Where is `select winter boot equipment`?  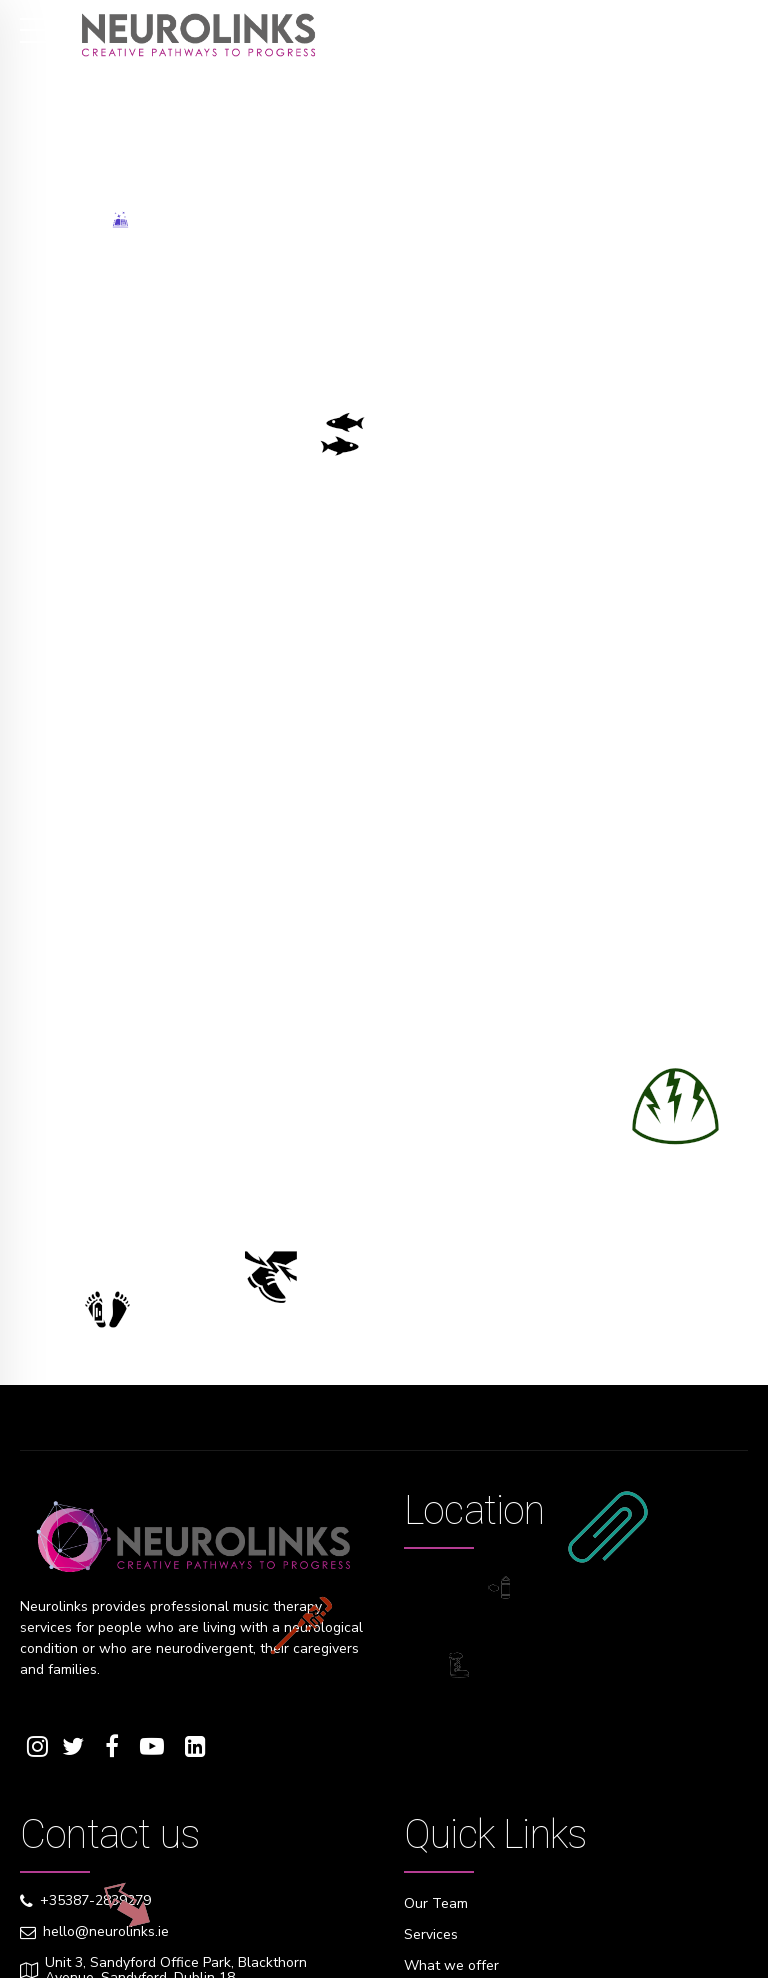
select winter boot equipment is located at coordinates (459, 1665).